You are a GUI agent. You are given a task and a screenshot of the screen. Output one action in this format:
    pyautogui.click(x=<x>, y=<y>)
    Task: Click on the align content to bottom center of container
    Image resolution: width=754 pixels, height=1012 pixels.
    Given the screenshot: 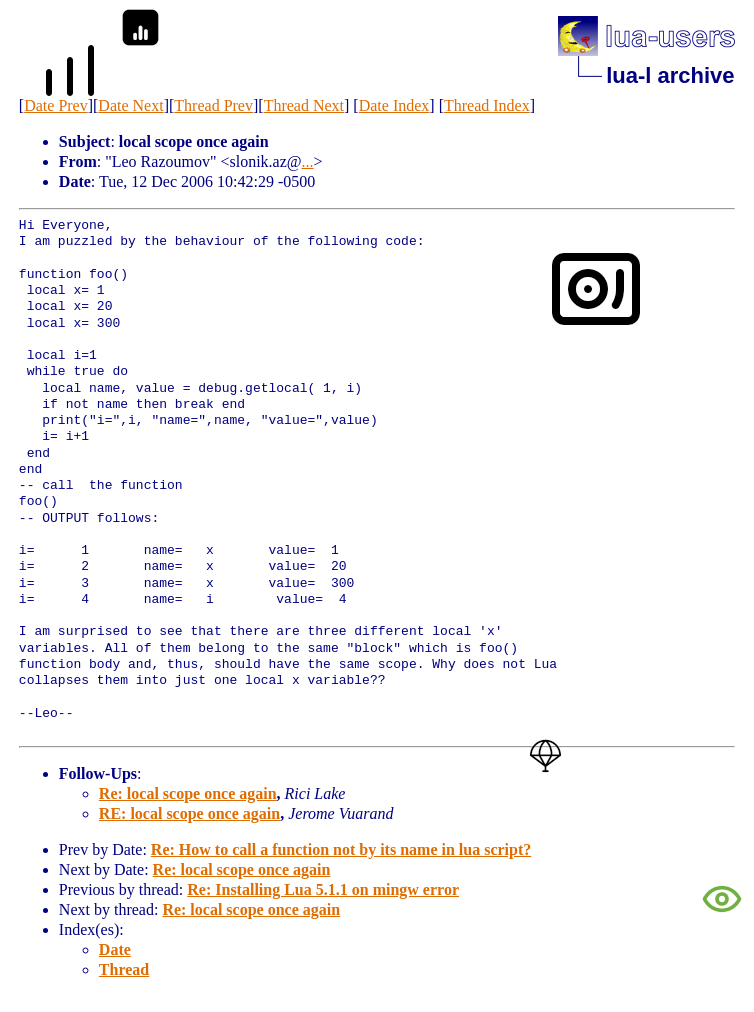 What is the action you would take?
    pyautogui.click(x=140, y=27)
    